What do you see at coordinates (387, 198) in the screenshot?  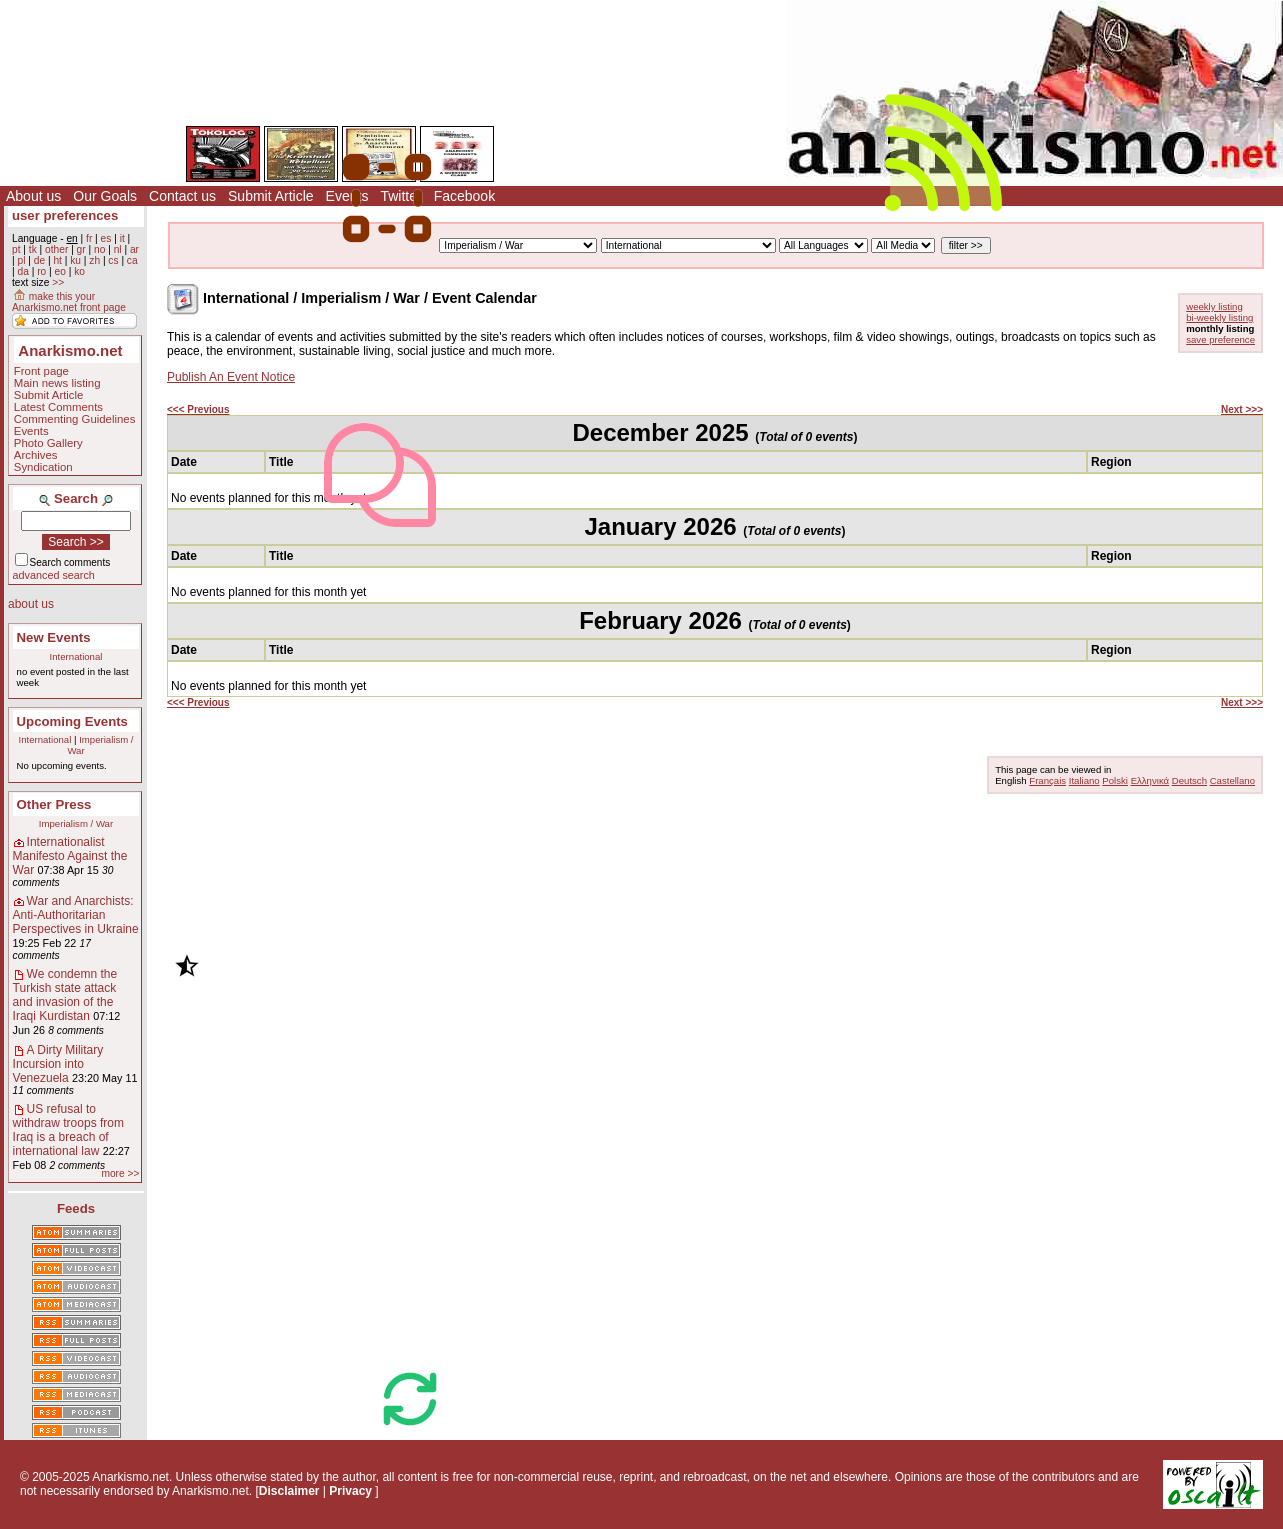 I see `set transform anchor to top-left corner` at bounding box center [387, 198].